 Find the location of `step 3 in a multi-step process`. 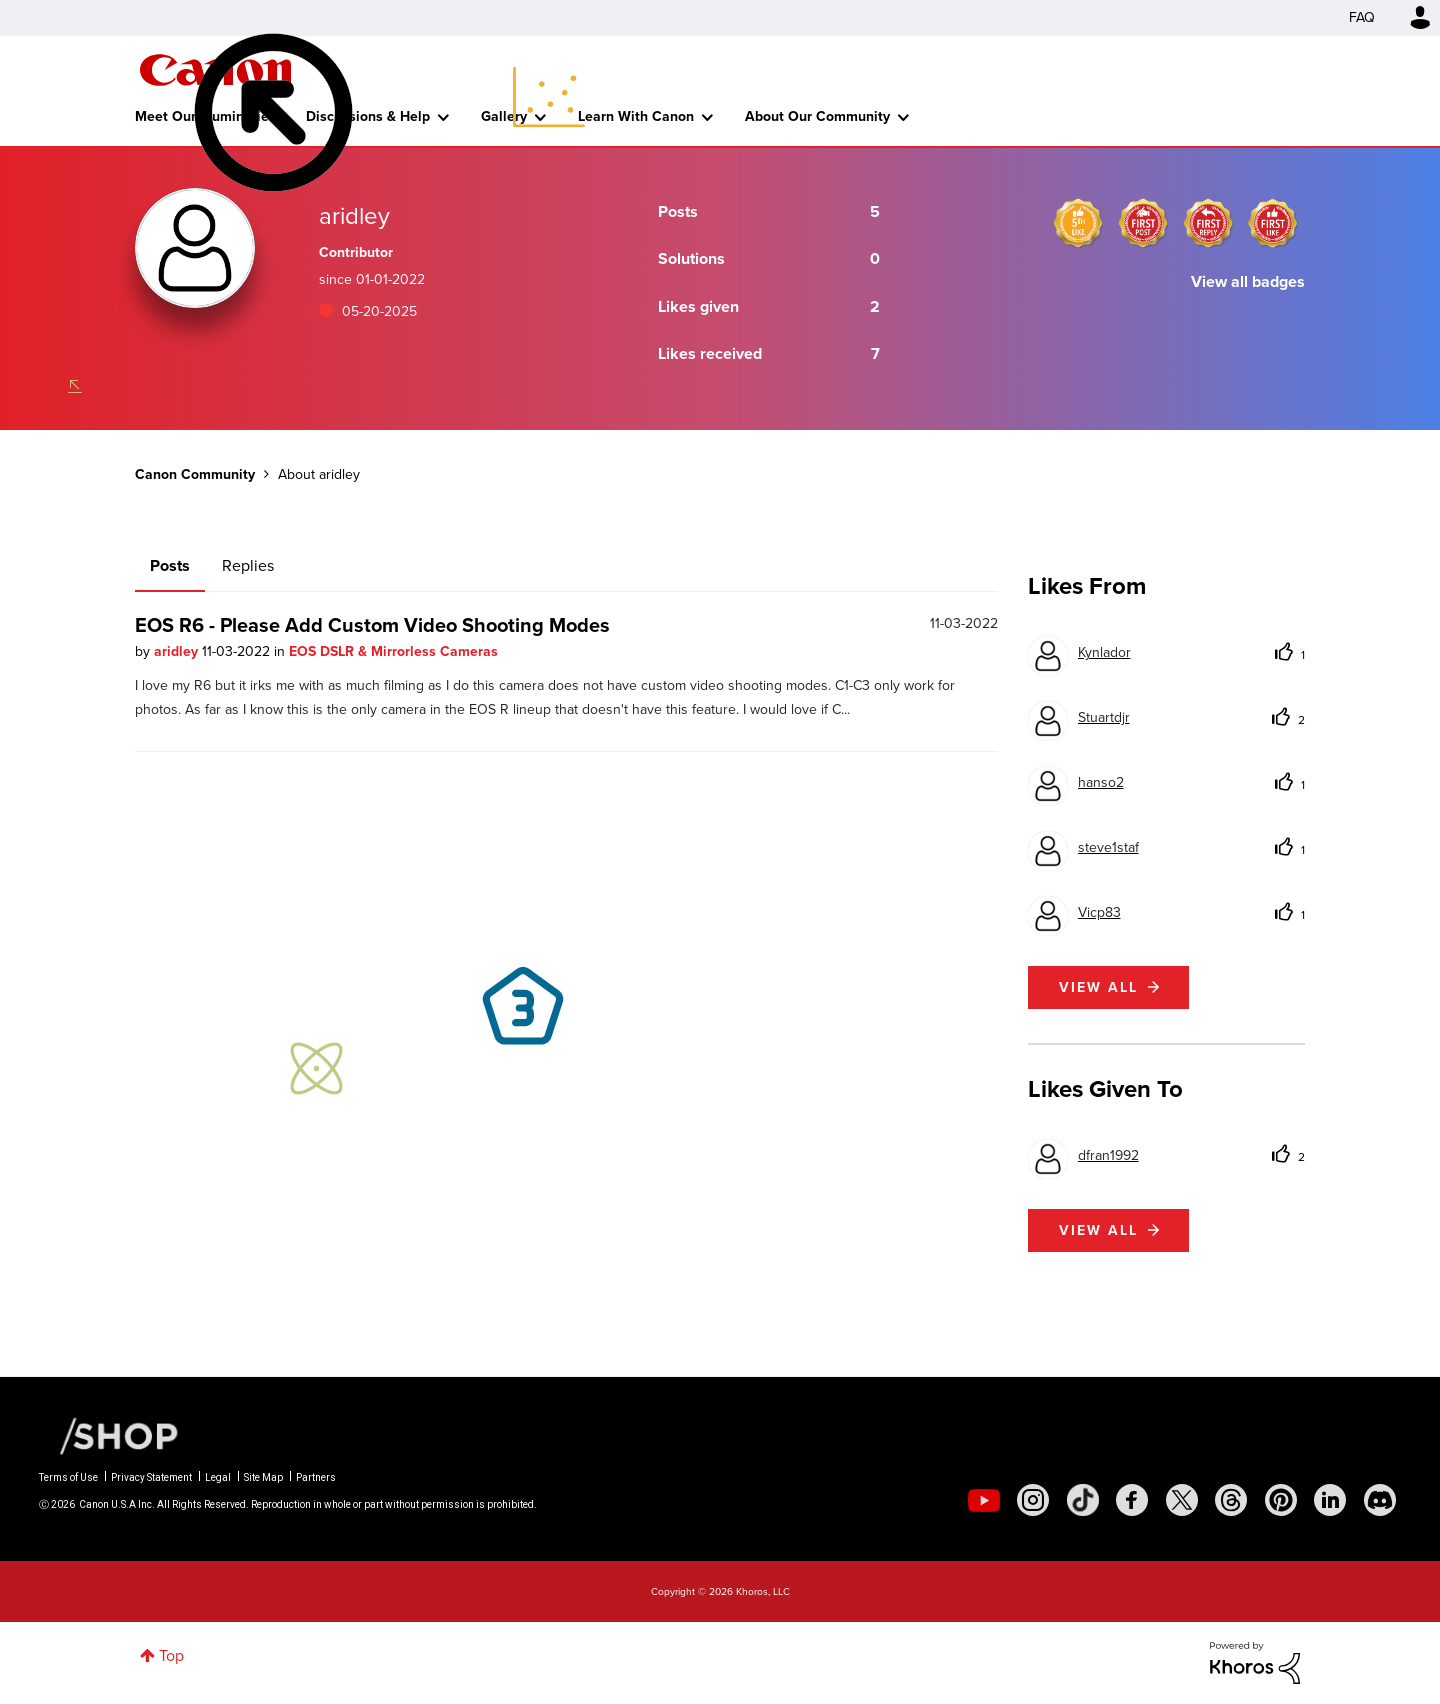

step 3 in a multi-step process is located at coordinates (523, 1008).